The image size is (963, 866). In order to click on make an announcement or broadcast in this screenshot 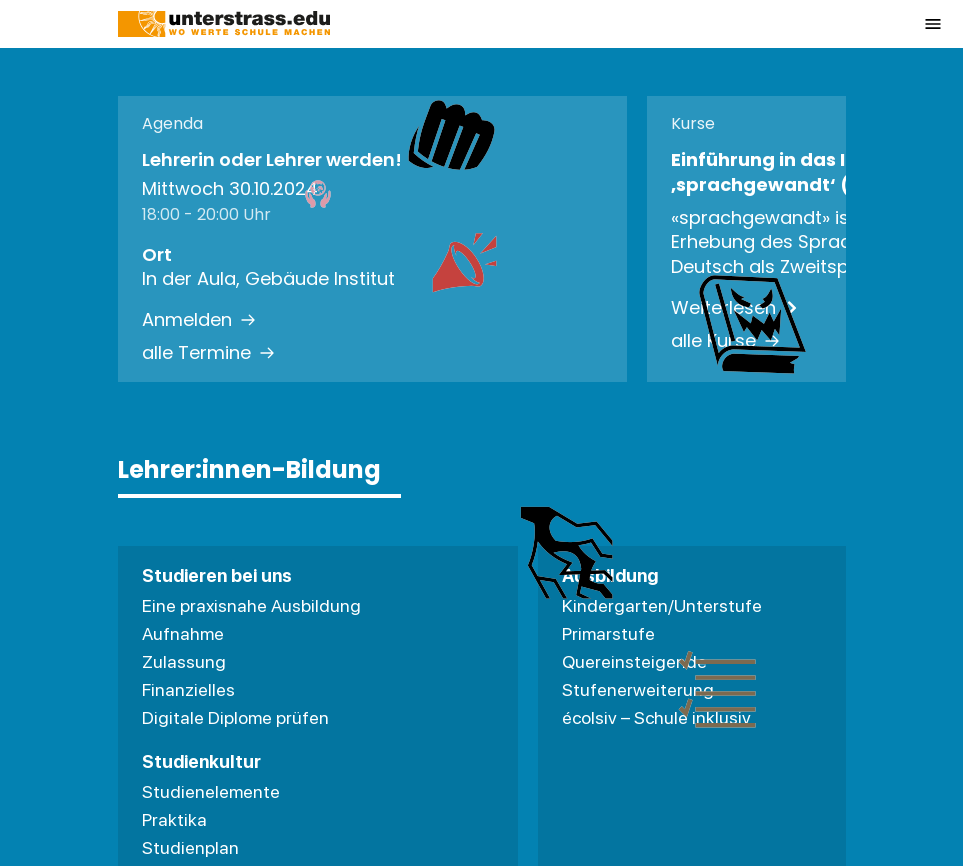, I will do `click(464, 265)`.